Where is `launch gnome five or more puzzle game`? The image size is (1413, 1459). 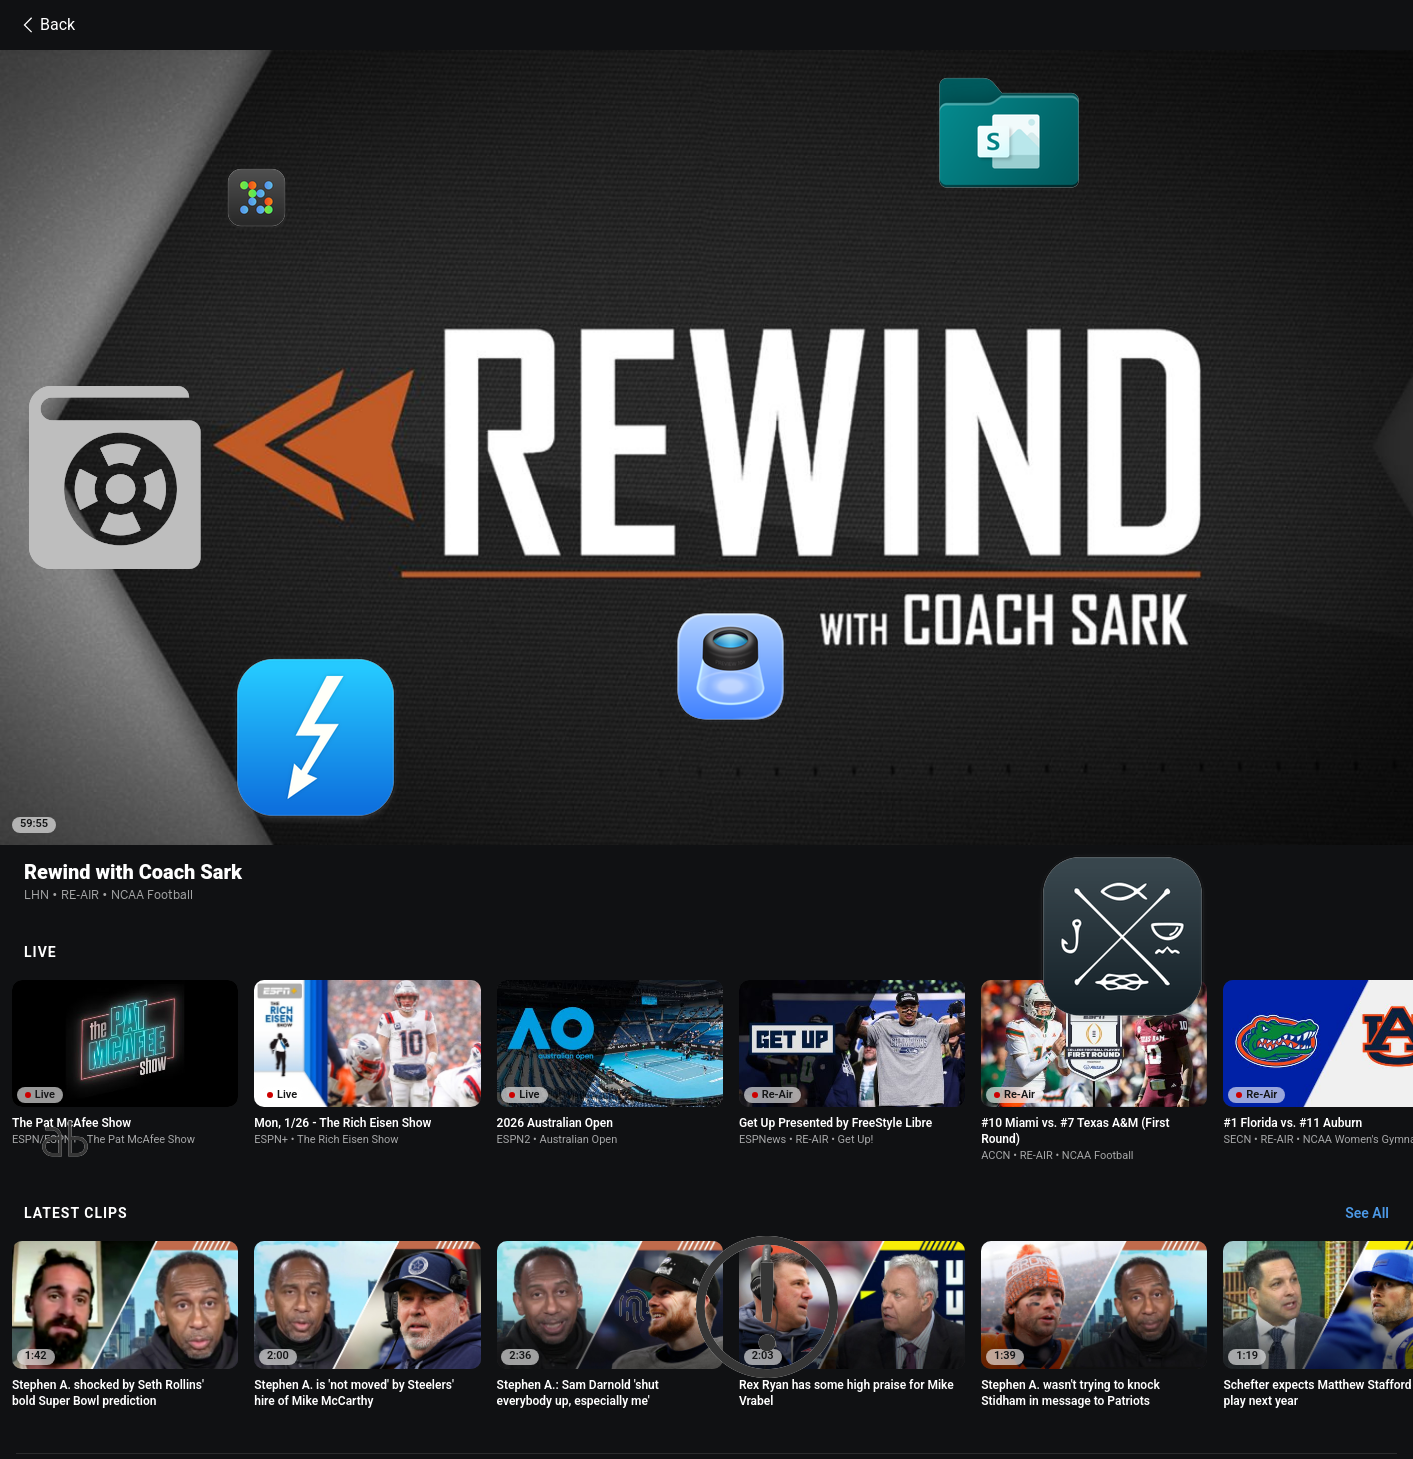 launch gnome five or more puzzle game is located at coordinates (256, 197).